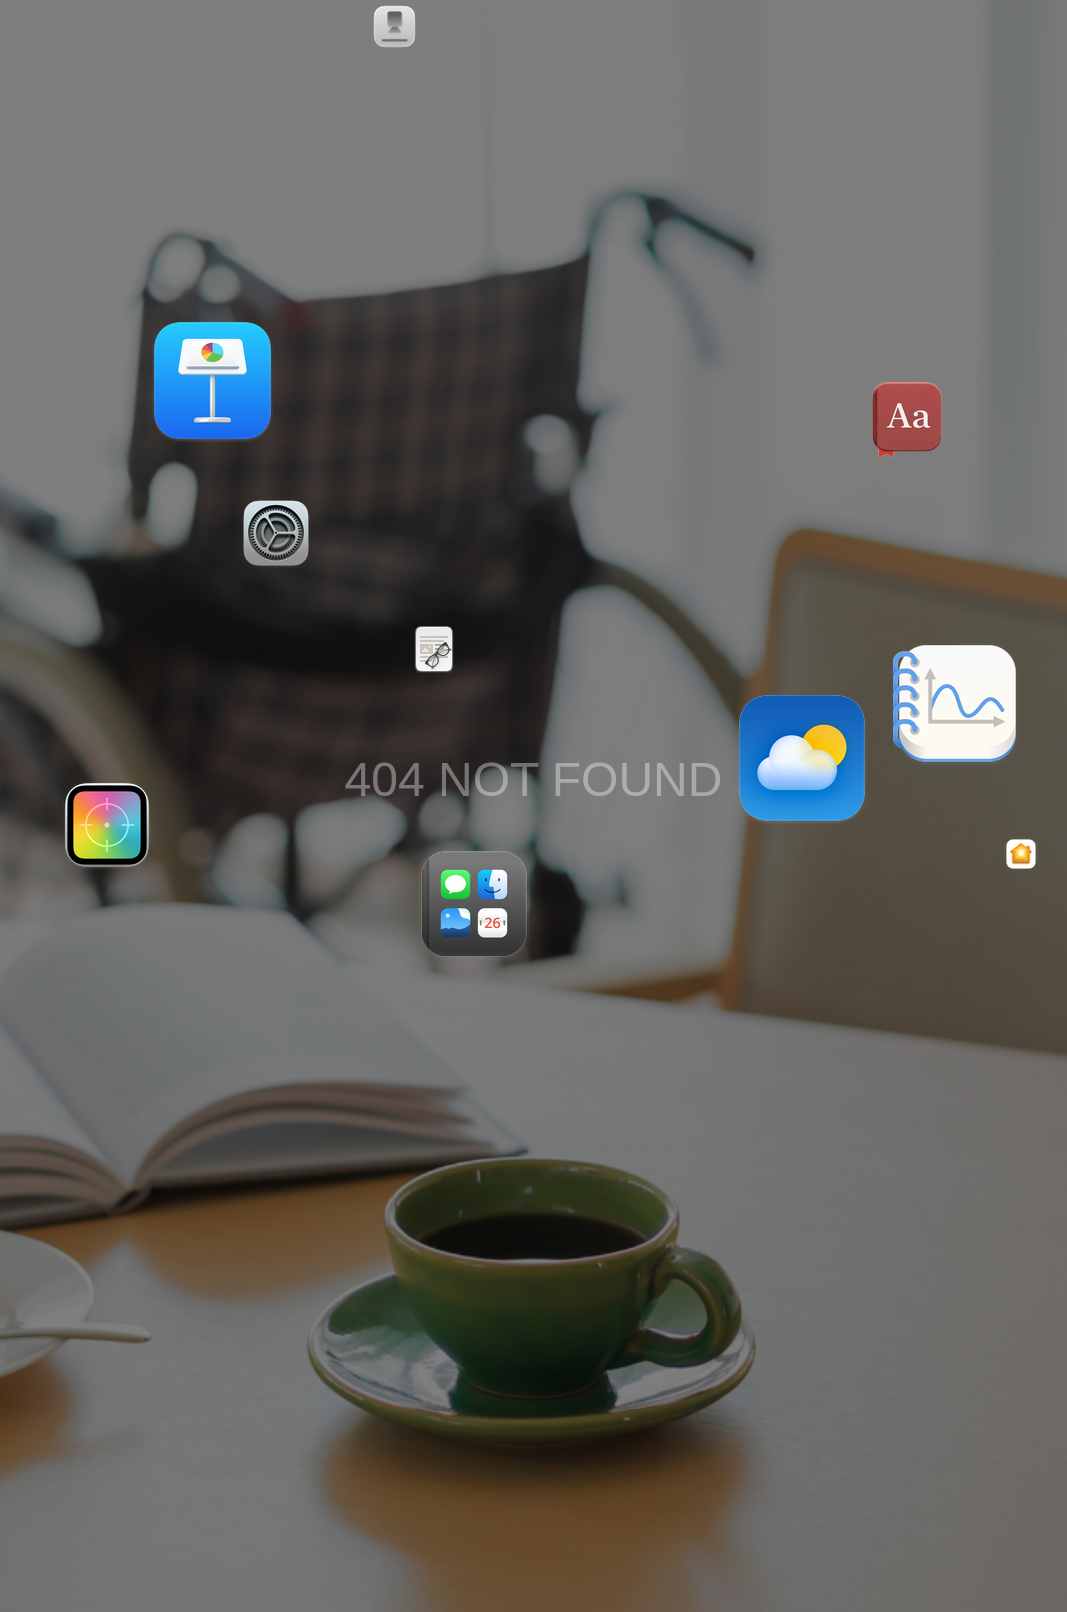 The height and width of the screenshot is (1612, 1067). I want to click on open system settings, so click(276, 533).